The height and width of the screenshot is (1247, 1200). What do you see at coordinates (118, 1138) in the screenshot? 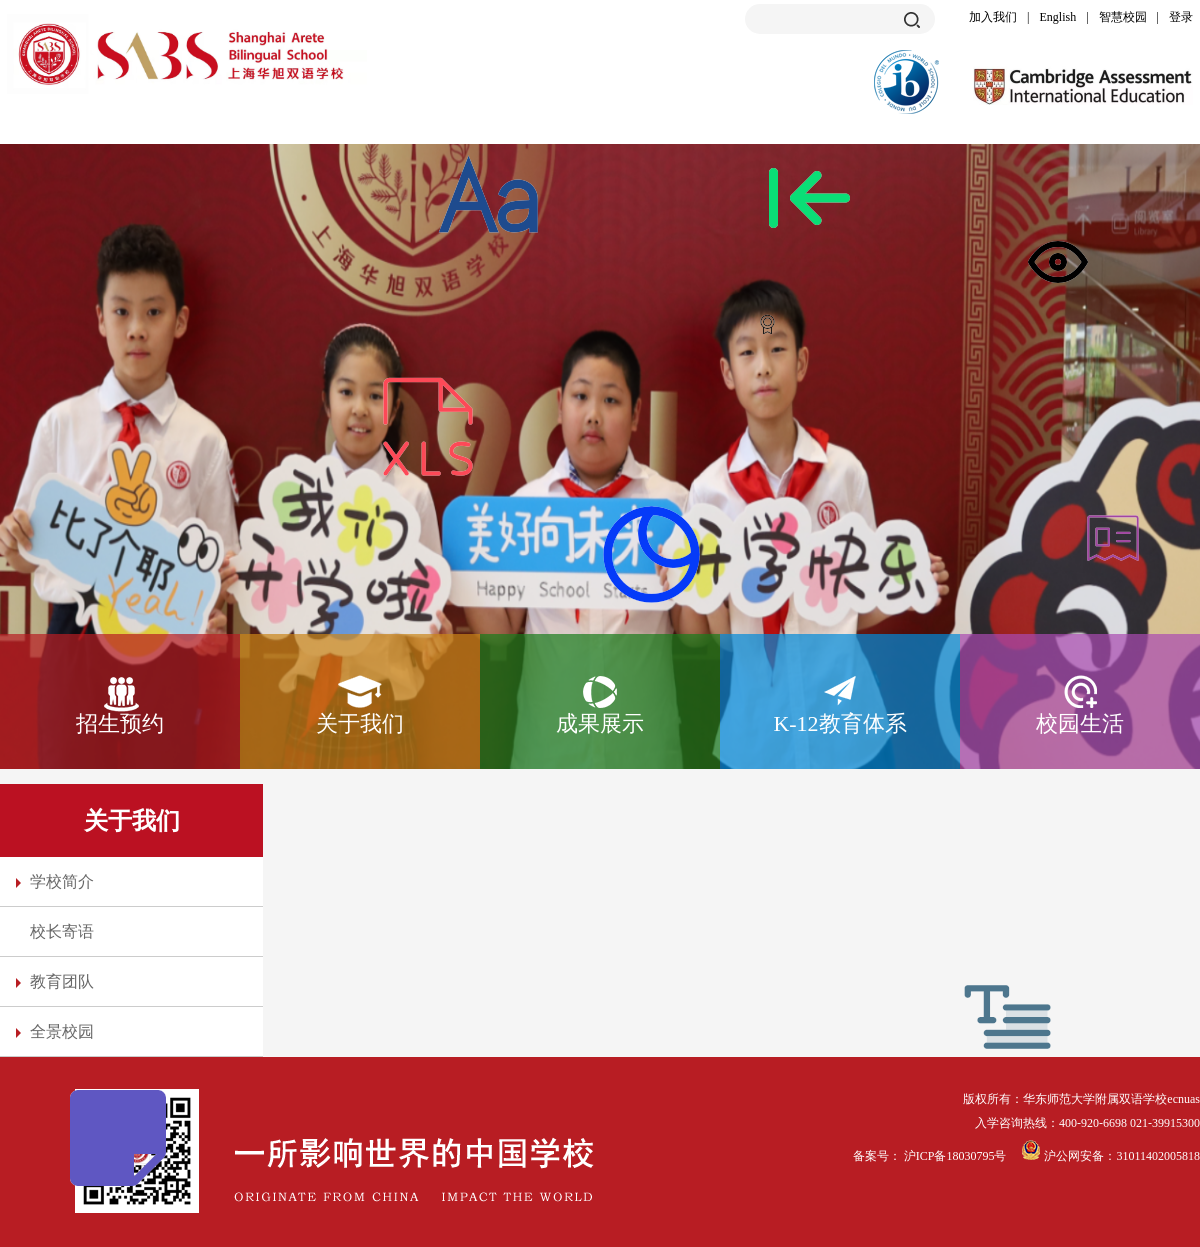
I see `create a new note` at bounding box center [118, 1138].